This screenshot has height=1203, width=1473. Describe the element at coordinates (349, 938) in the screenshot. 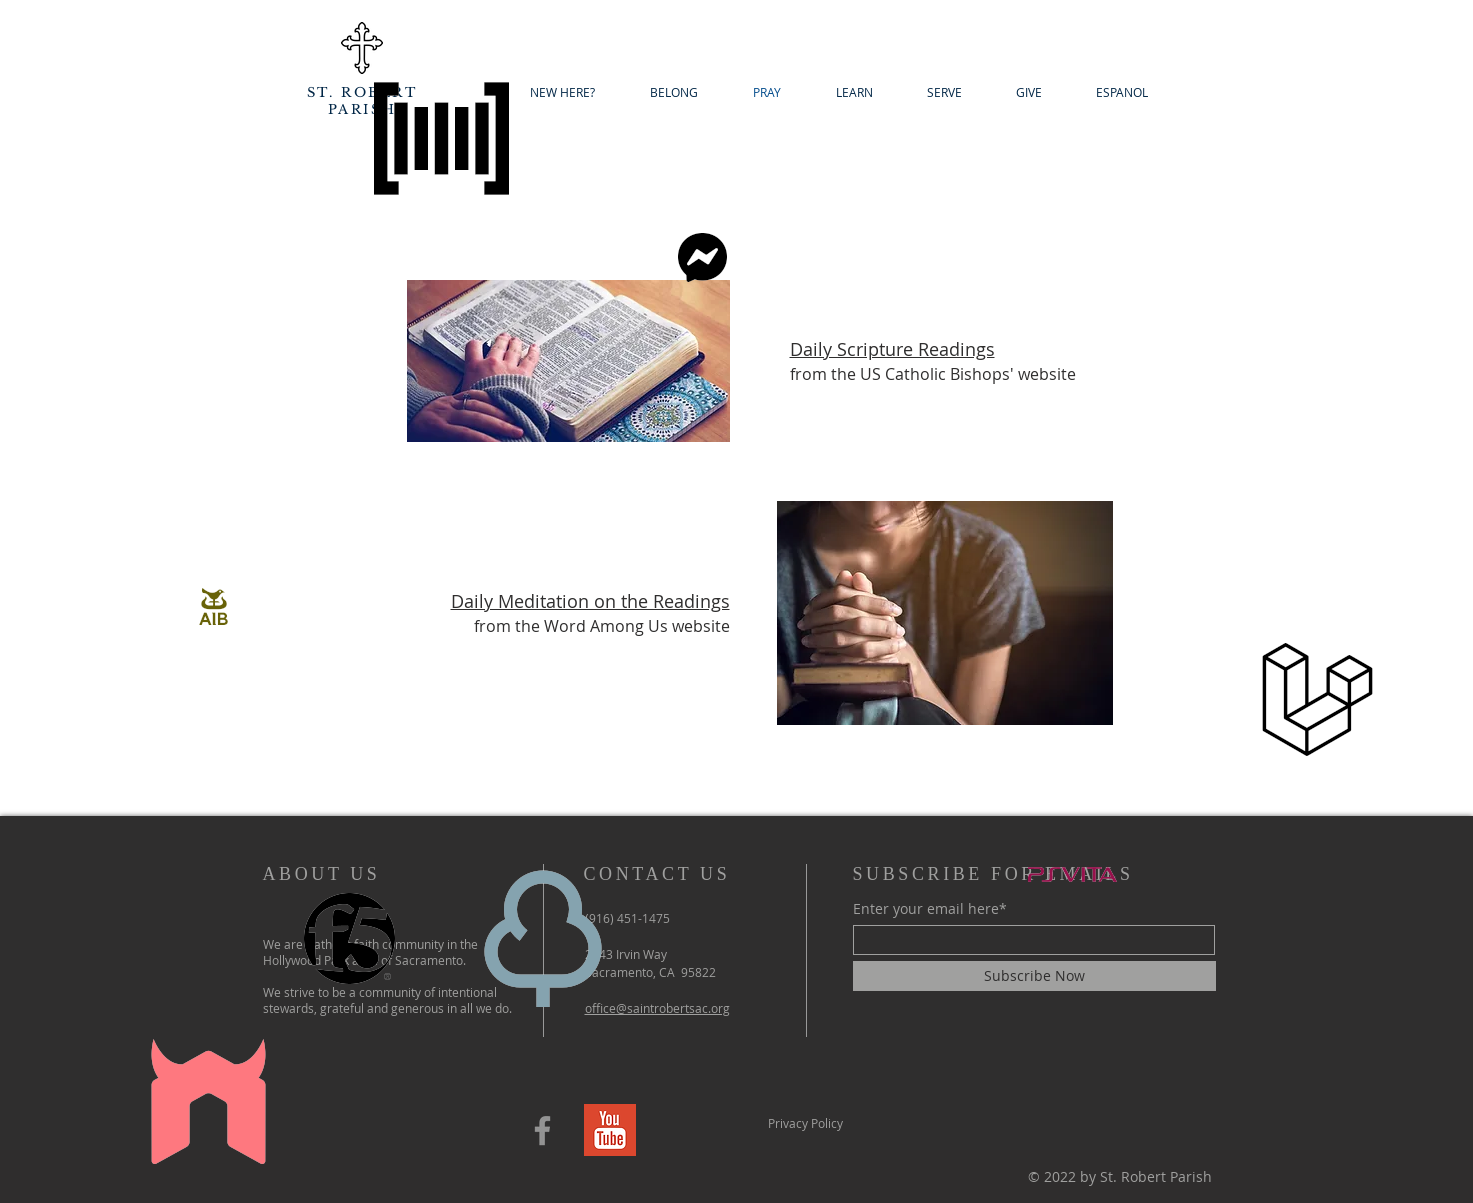

I see `F5 Networks company logo` at that location.